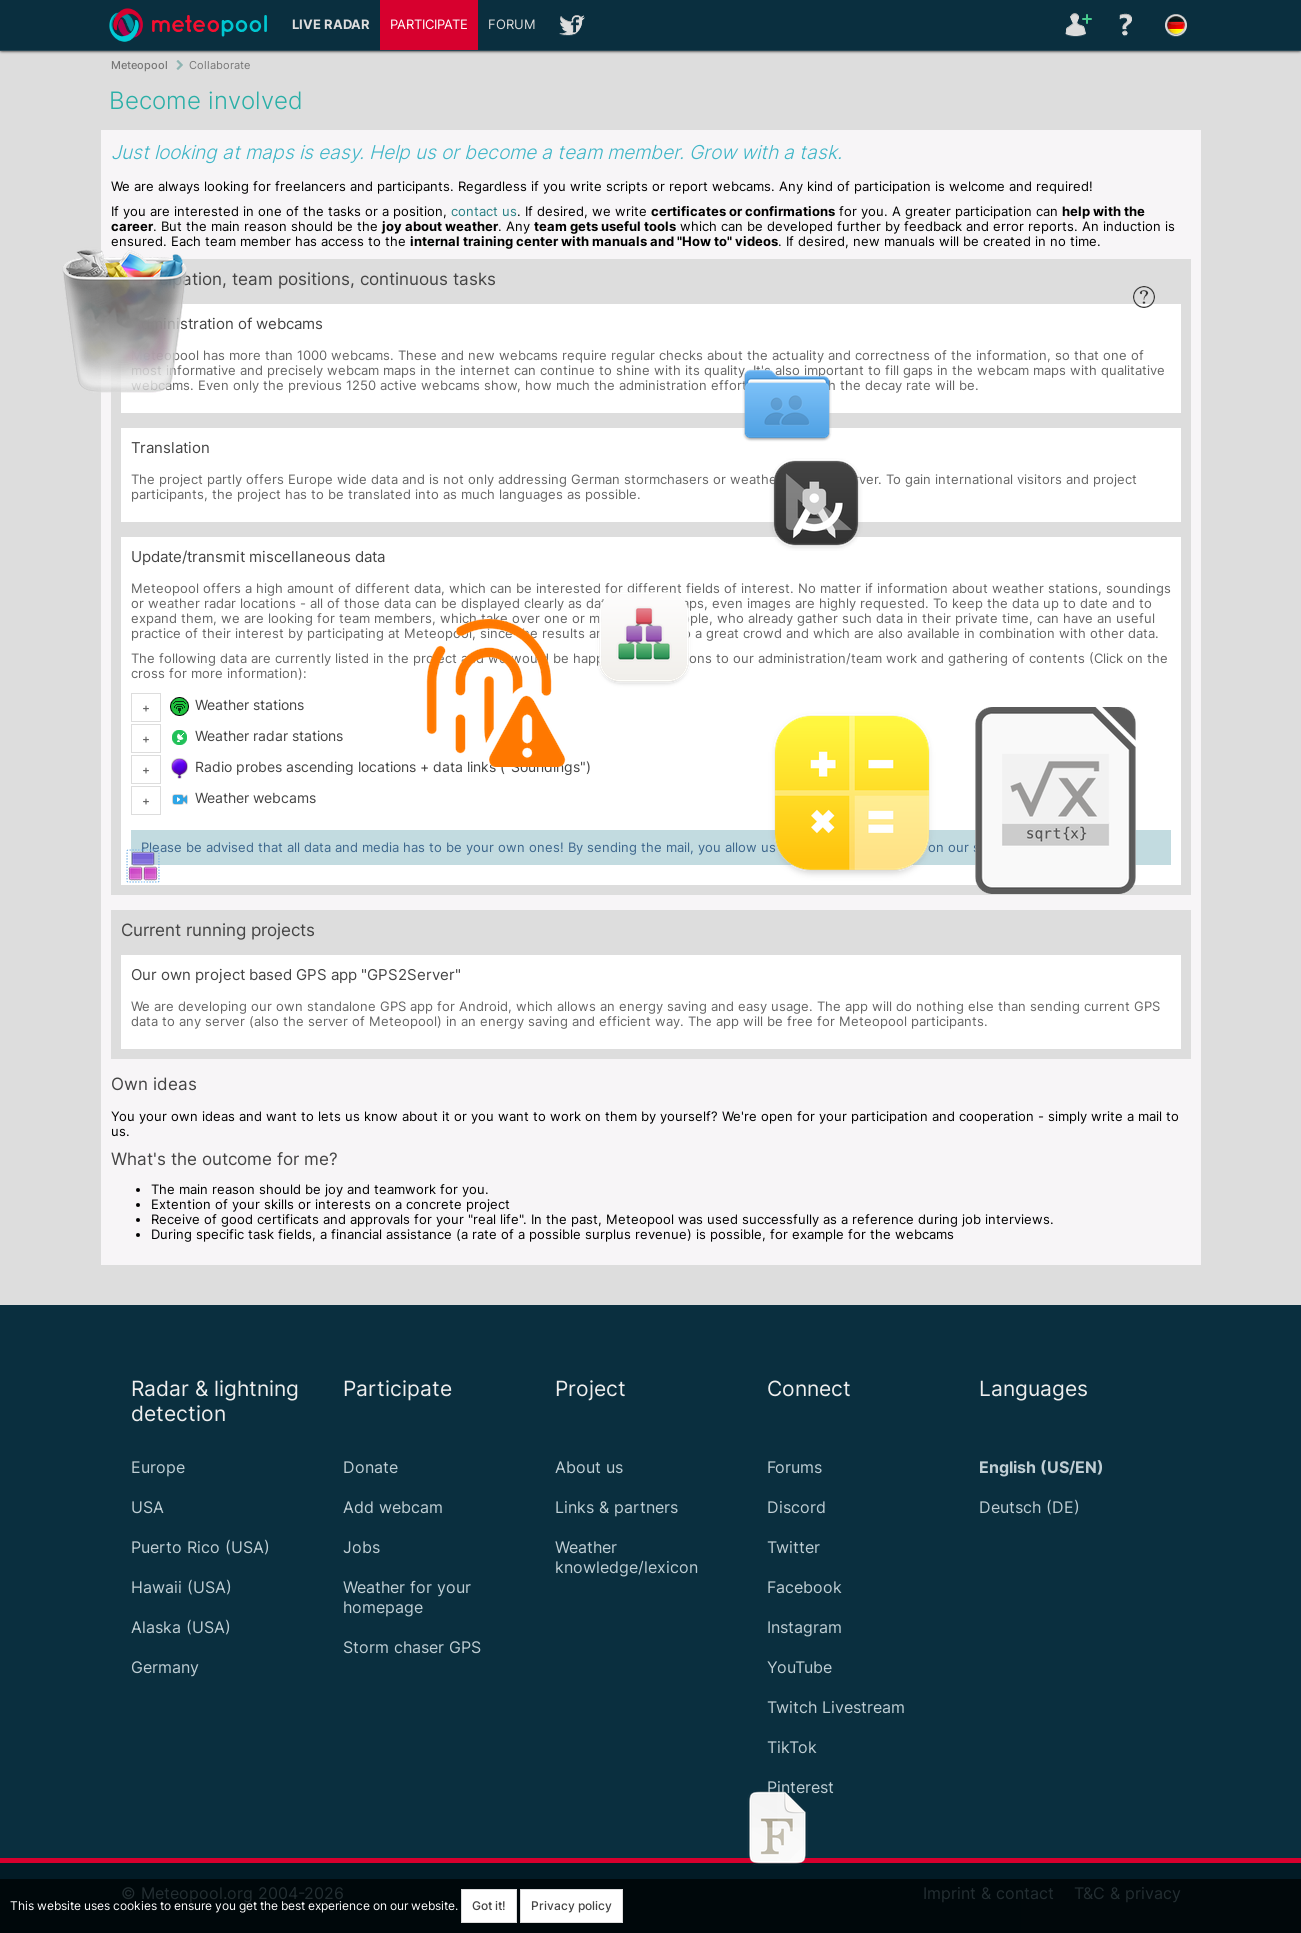  What do you see at coordinates (644, 637) in the screenshot?
I see `open device hierarchy settings` at bounding box center [644, 637].